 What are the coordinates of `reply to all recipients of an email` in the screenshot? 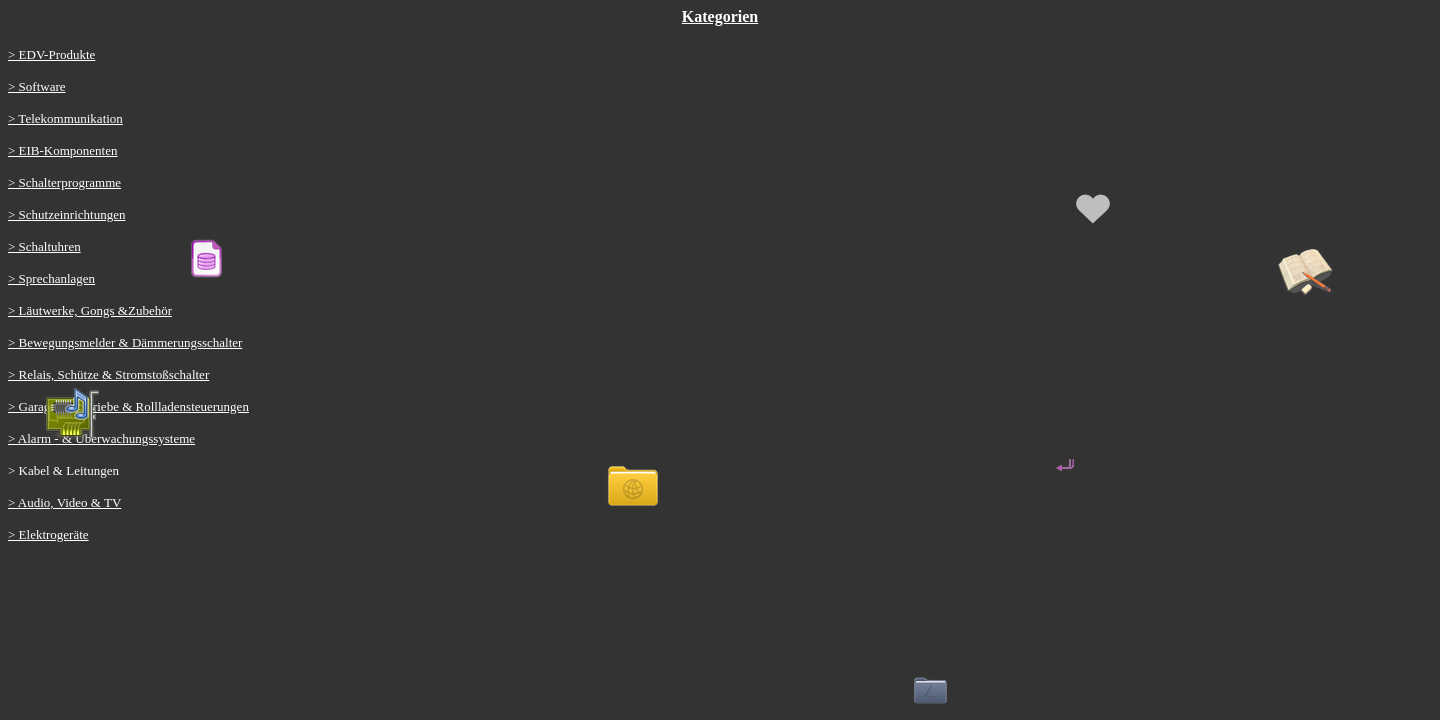 It's located at (1065, 464).